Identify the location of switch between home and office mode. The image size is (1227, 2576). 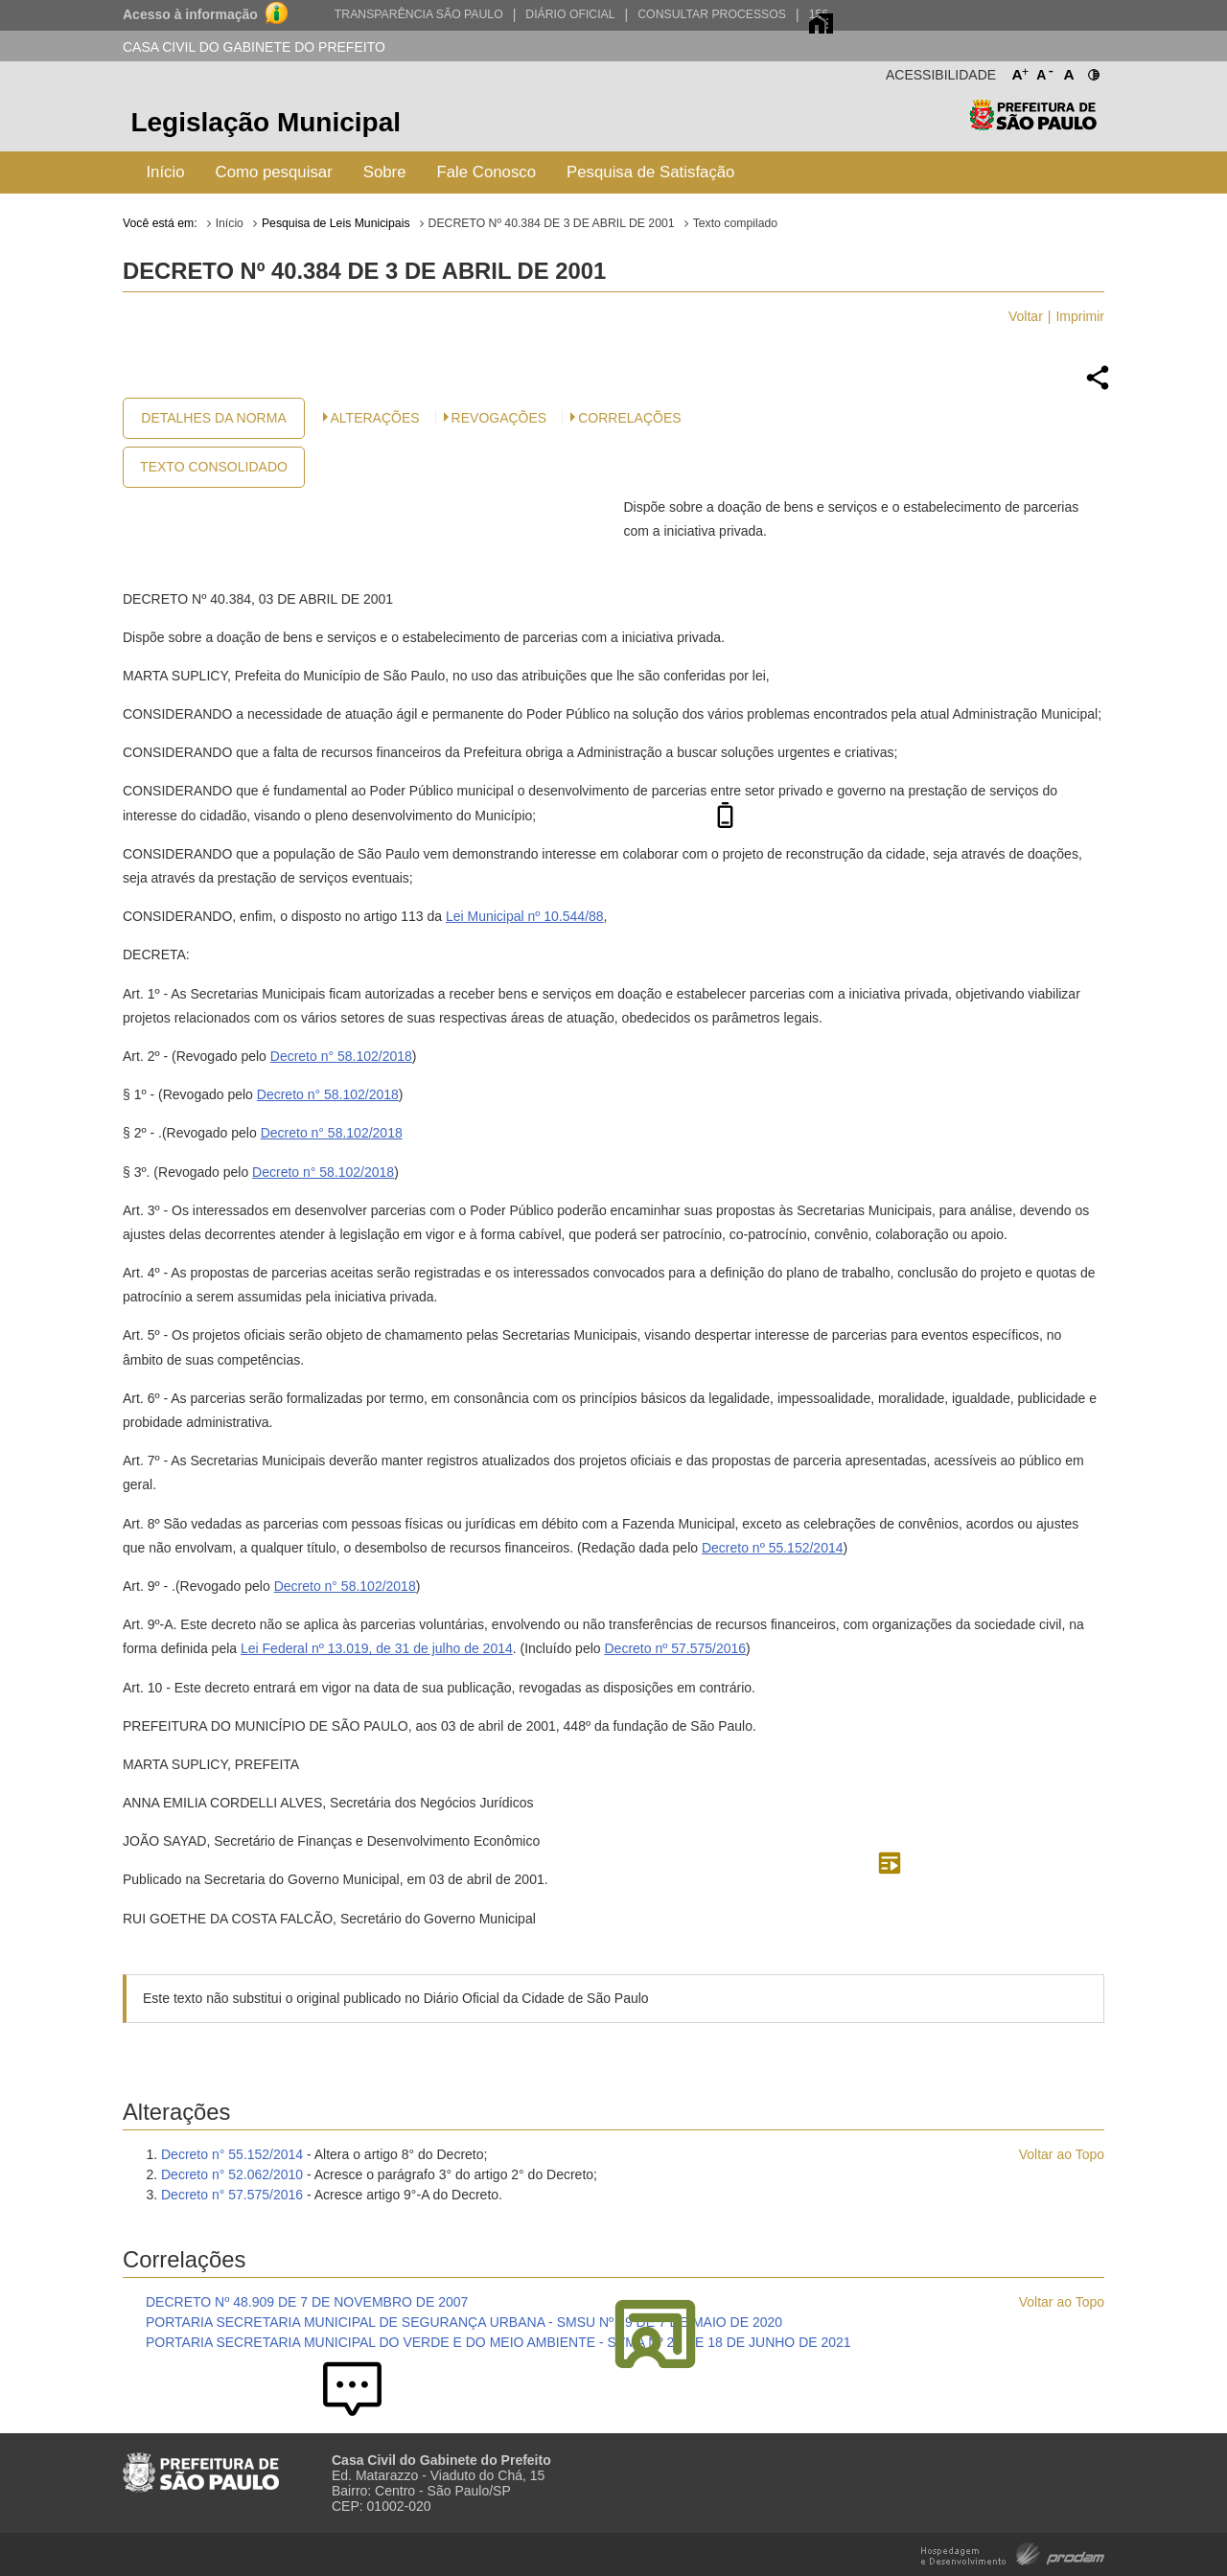
(821, 23).